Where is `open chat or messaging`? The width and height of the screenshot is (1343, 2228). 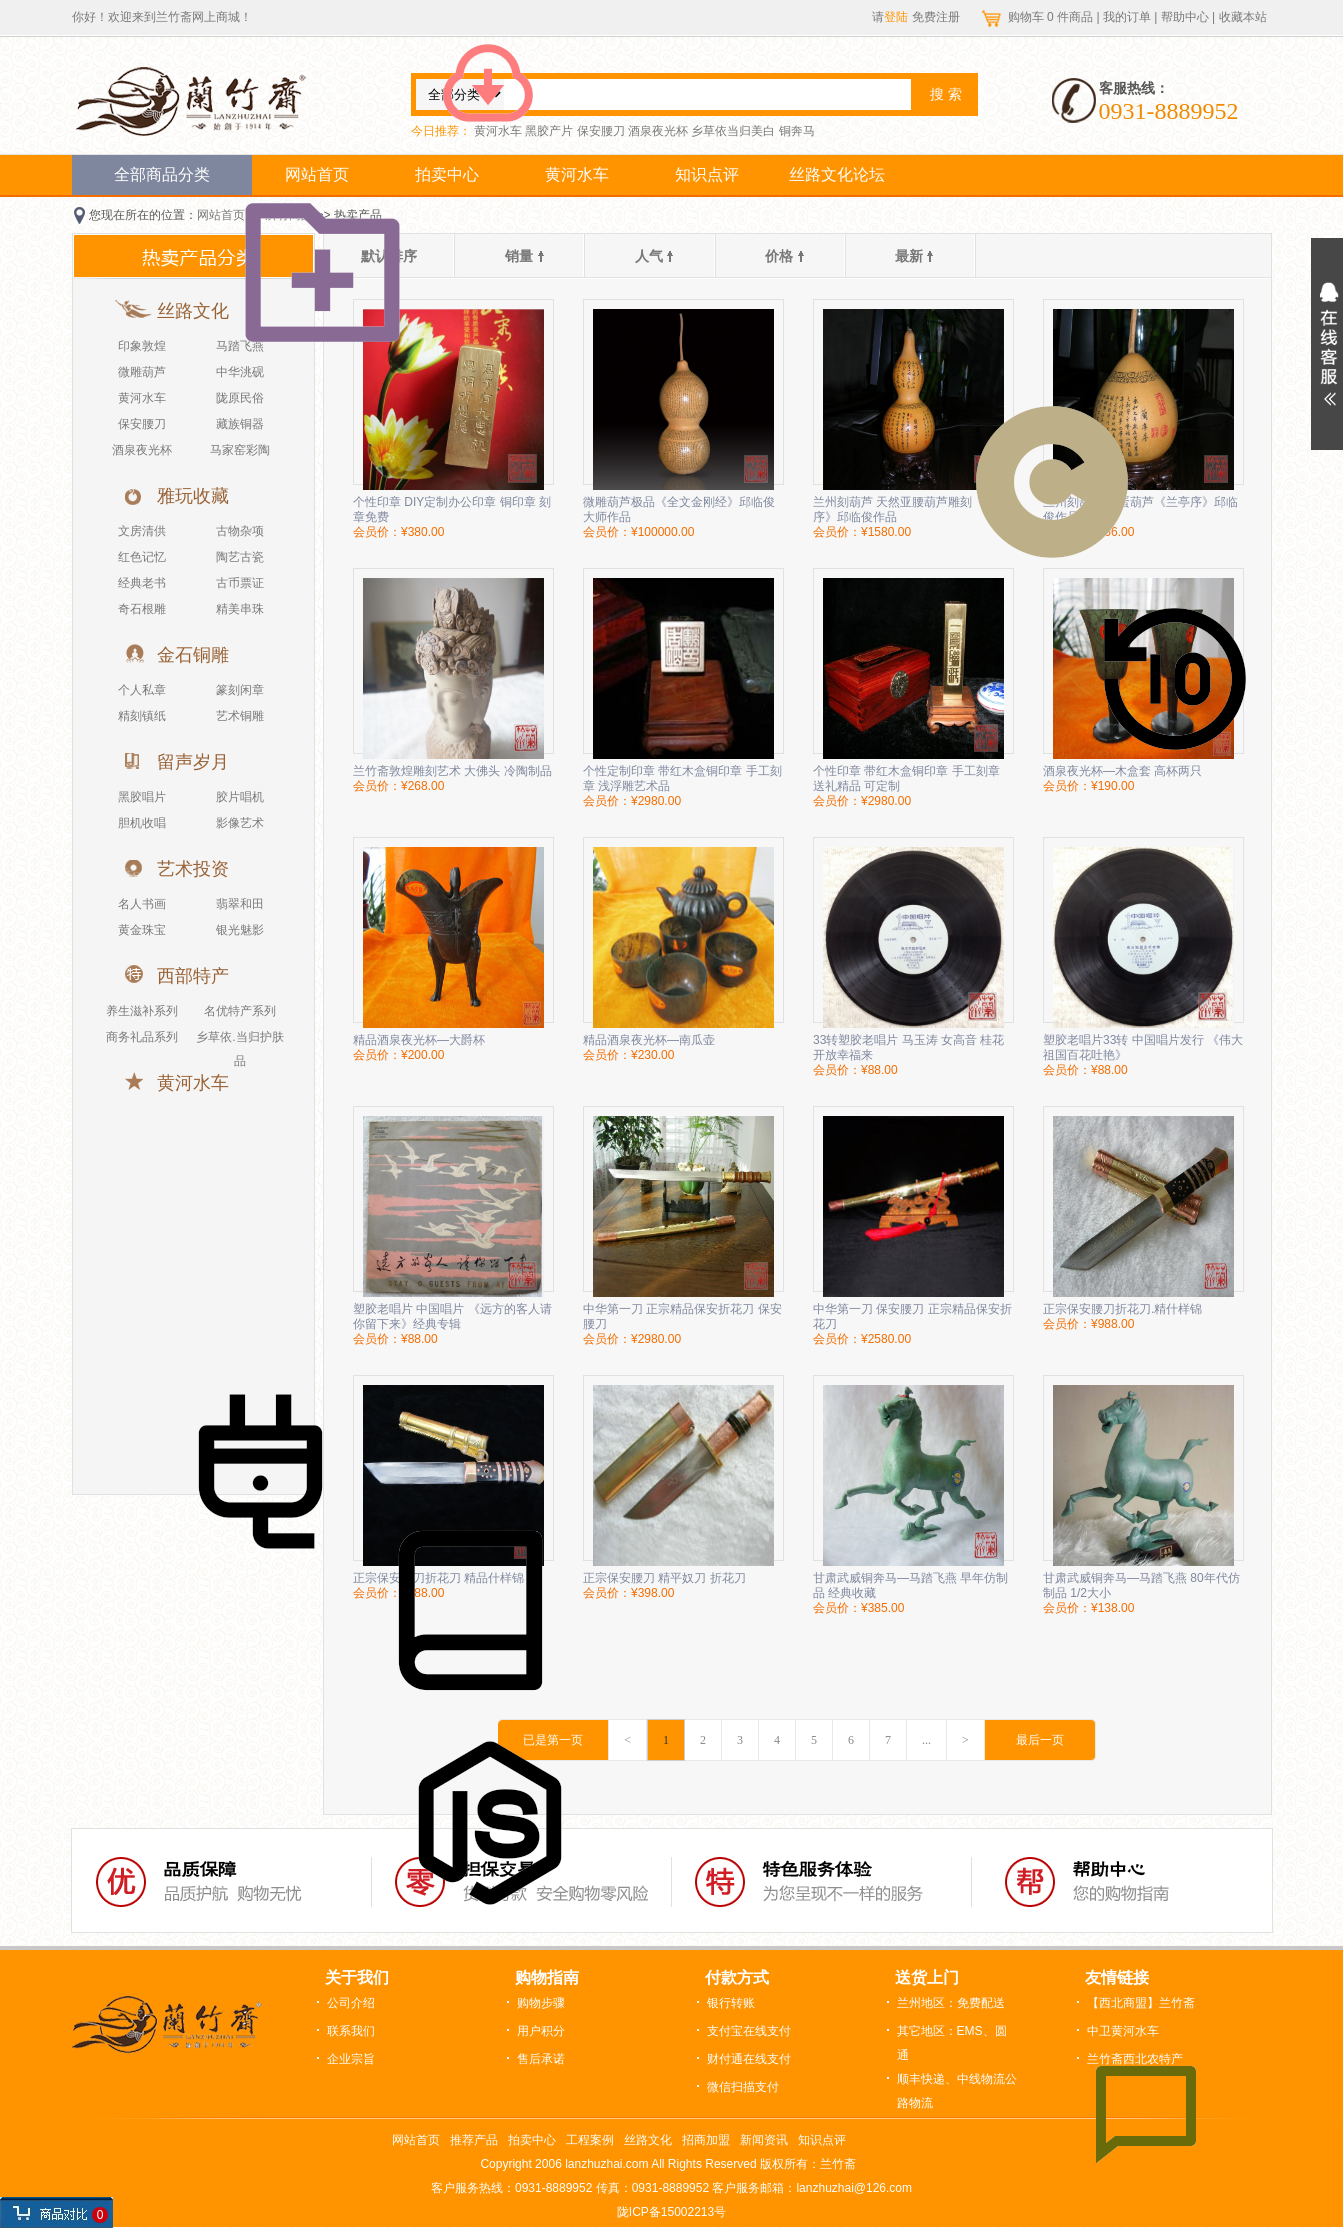
open chat or messaging is located at coordinates (1146, 2111).